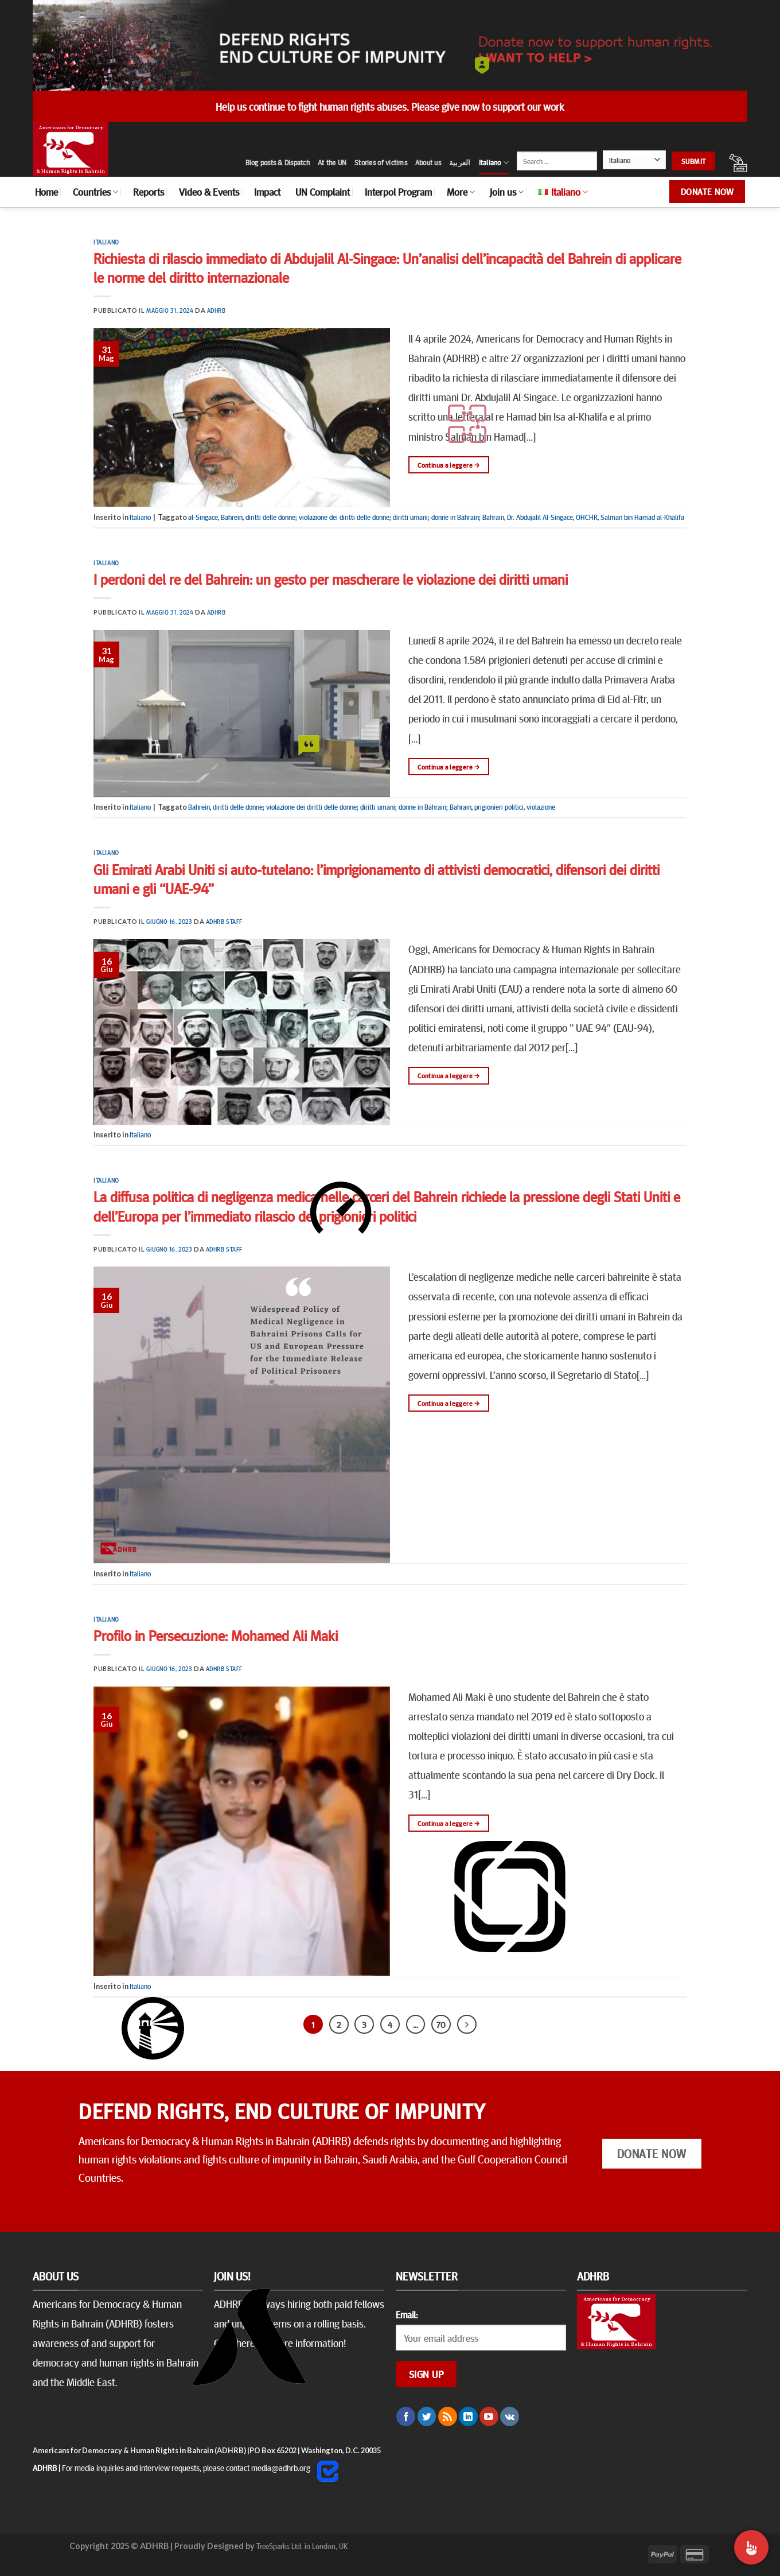  Describe the element at coordinates (510, 1897) in the screenshot. I see `Prismic CMS logo` at that location.